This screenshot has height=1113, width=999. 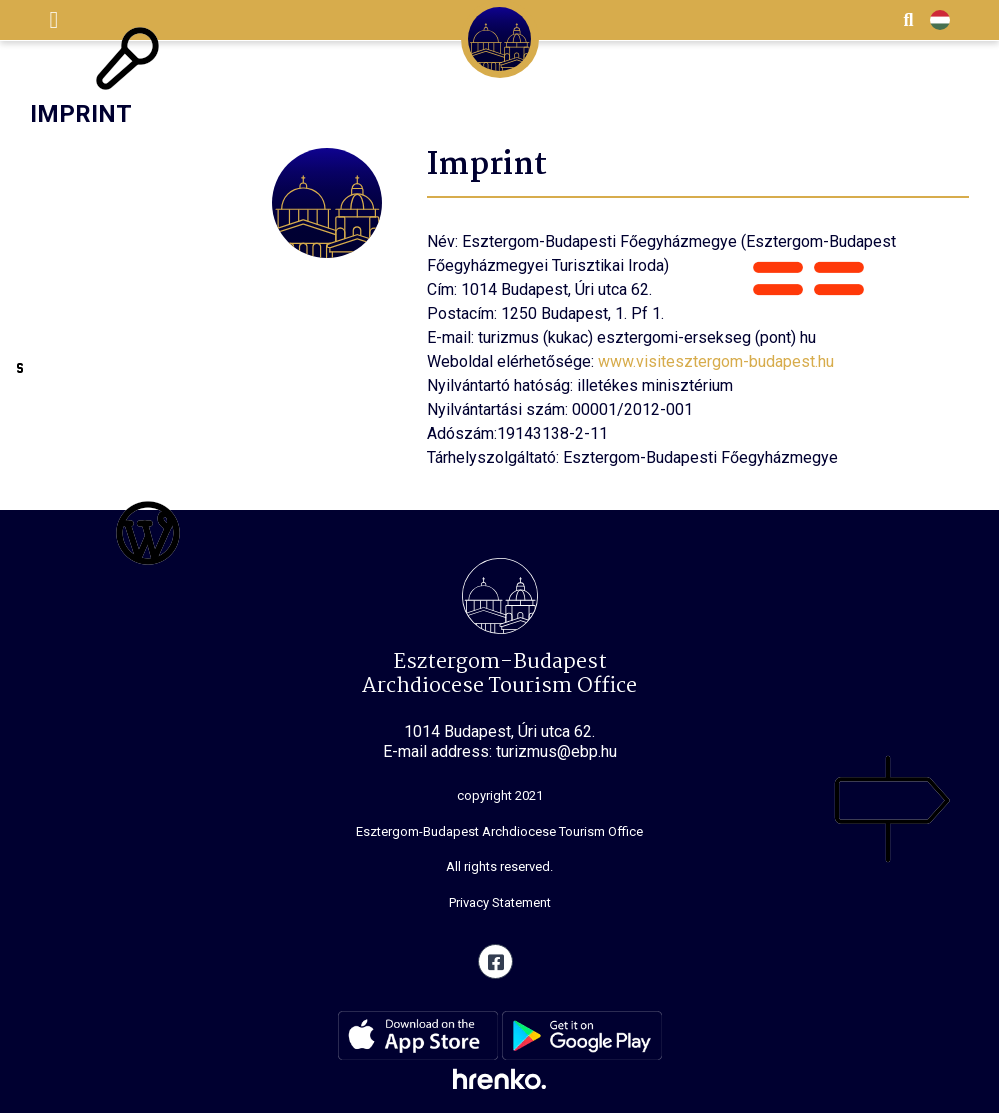 I want to click on indicates equality or comparison between values, so click(x=808, y=278).